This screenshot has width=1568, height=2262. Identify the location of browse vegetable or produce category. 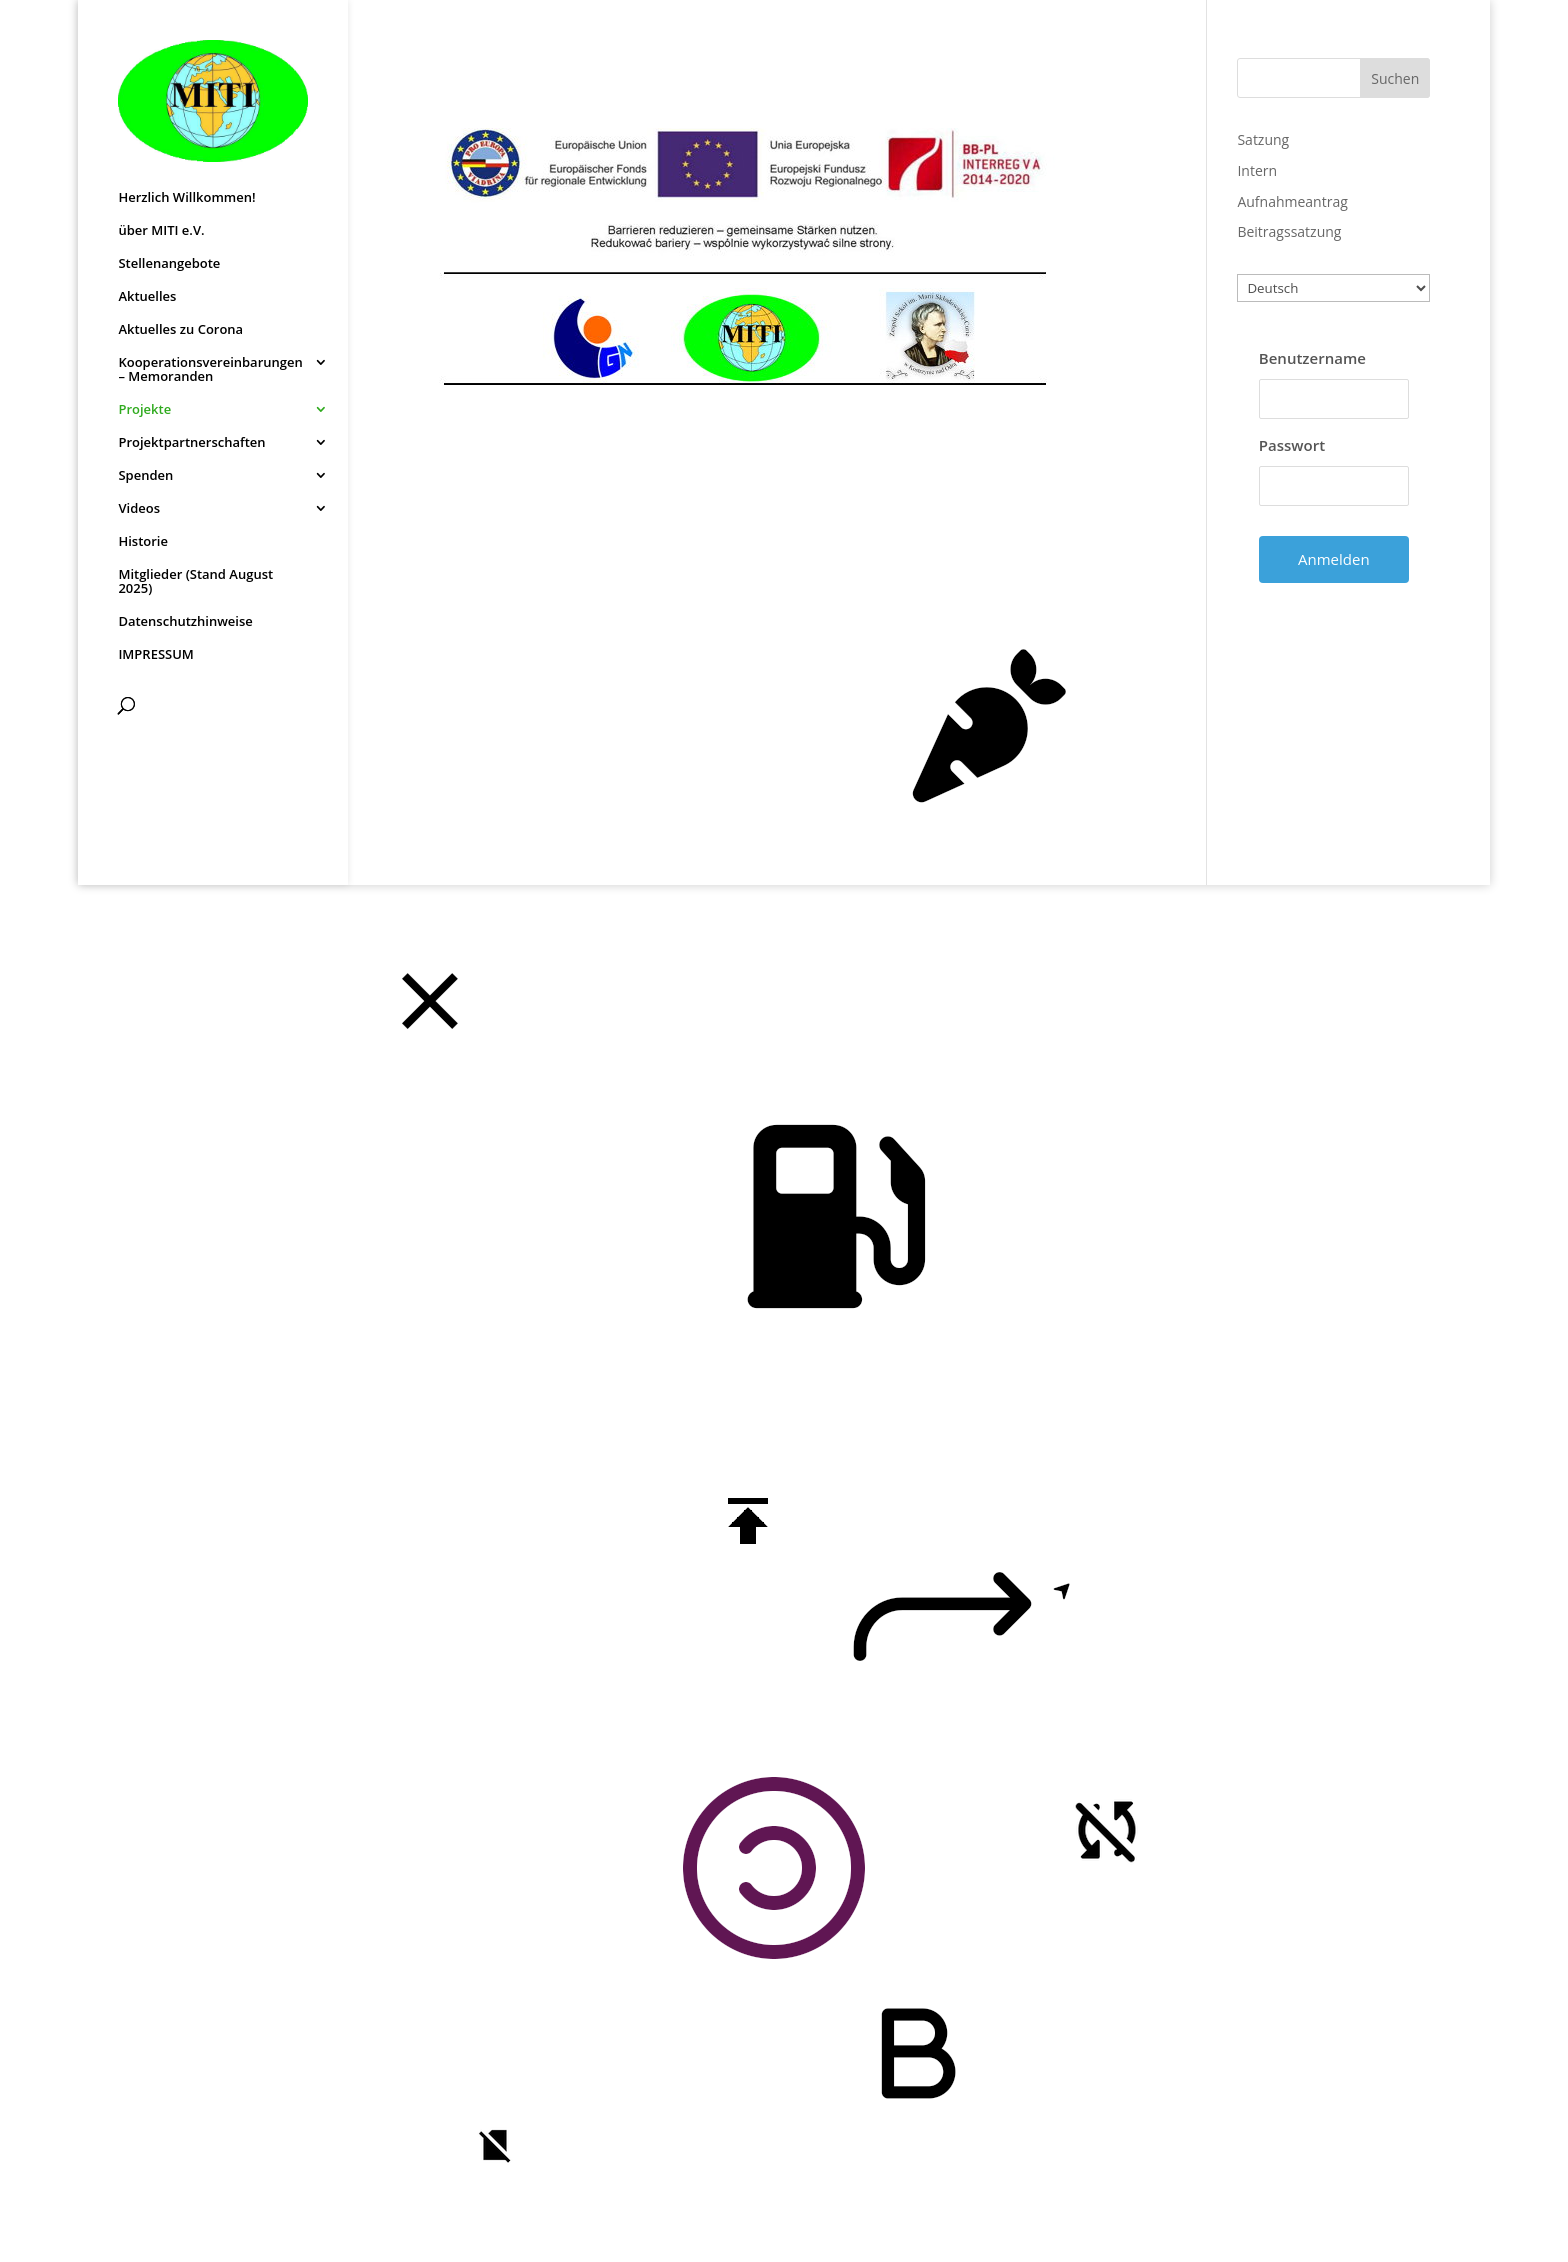
(983, 731).